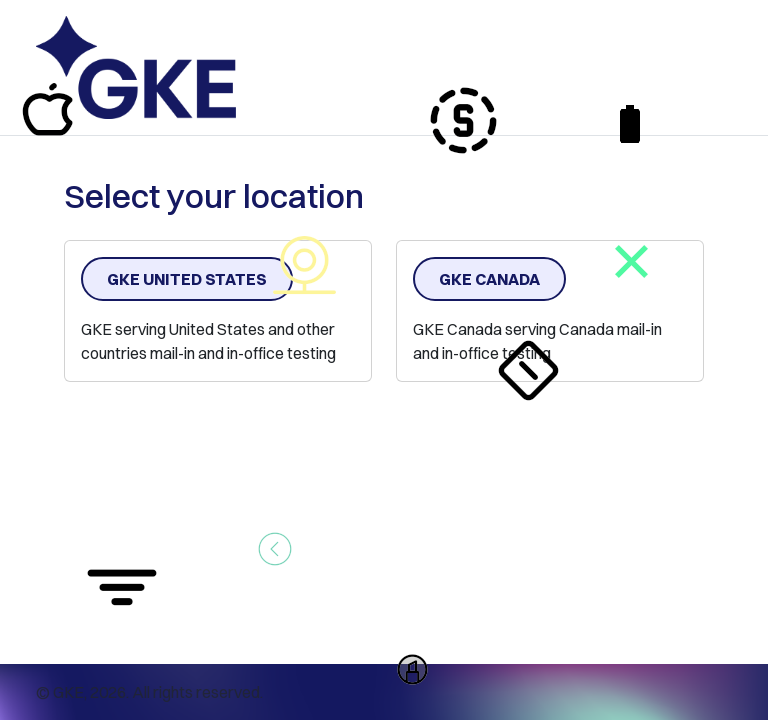 The width and height of the screenshot is (768, 720). What do you see at coordinates (630, 124) in the screenshot?
I see `indicates current battery level` at bounding box center [630, 124].